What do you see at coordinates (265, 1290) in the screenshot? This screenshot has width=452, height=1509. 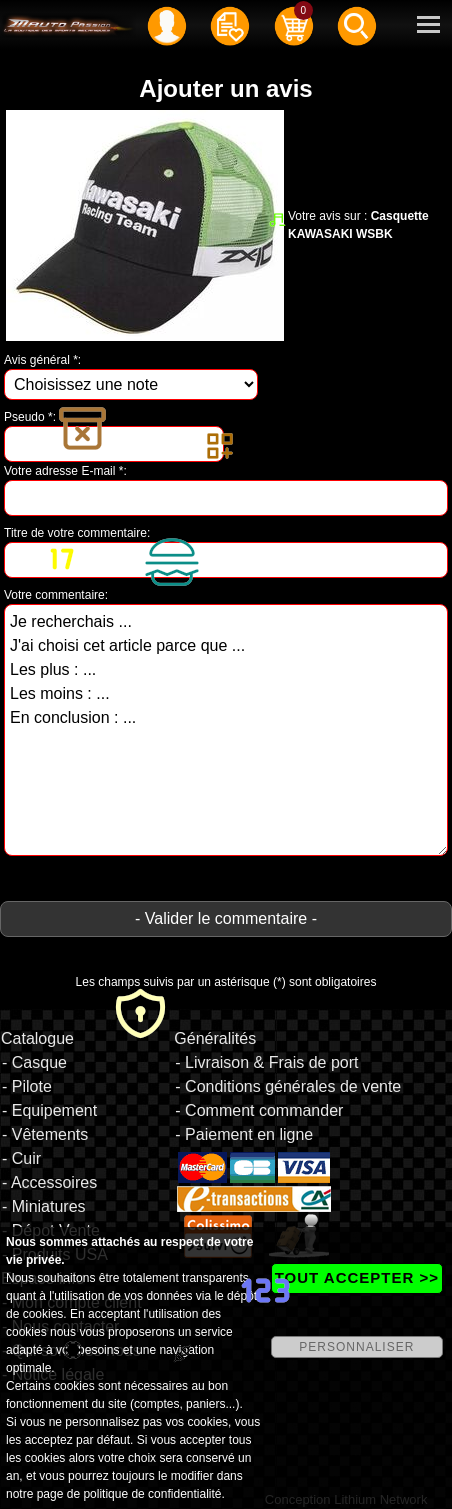 I see `switch to numeric input mode` at bounding box center [265, 1290].